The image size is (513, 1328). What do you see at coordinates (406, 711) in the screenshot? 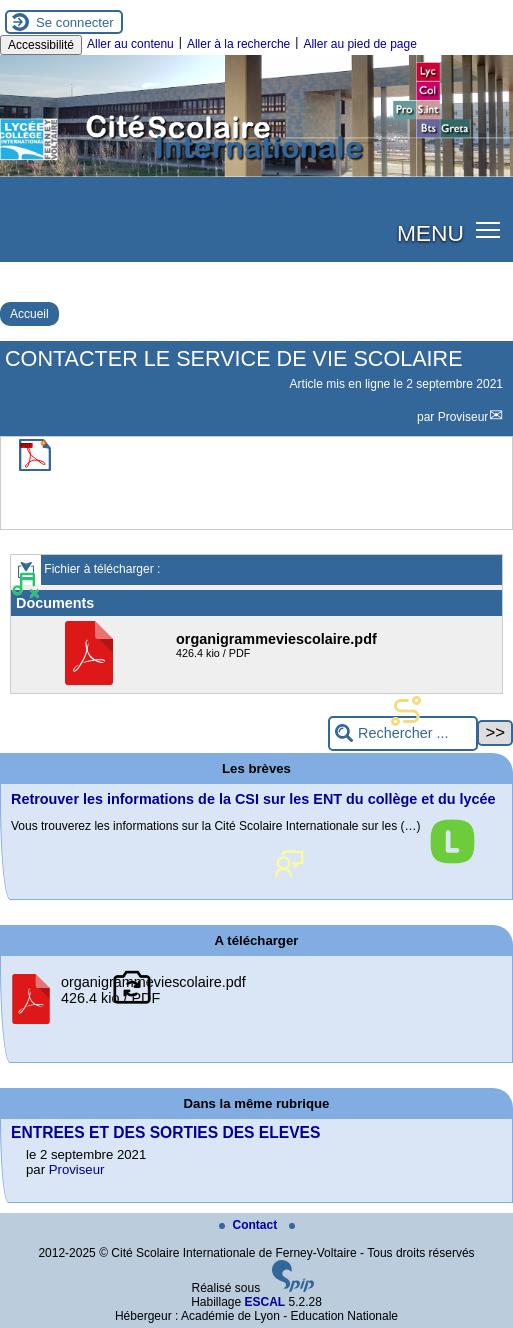
I see `view navigation route` at bounding box center [406, 711].